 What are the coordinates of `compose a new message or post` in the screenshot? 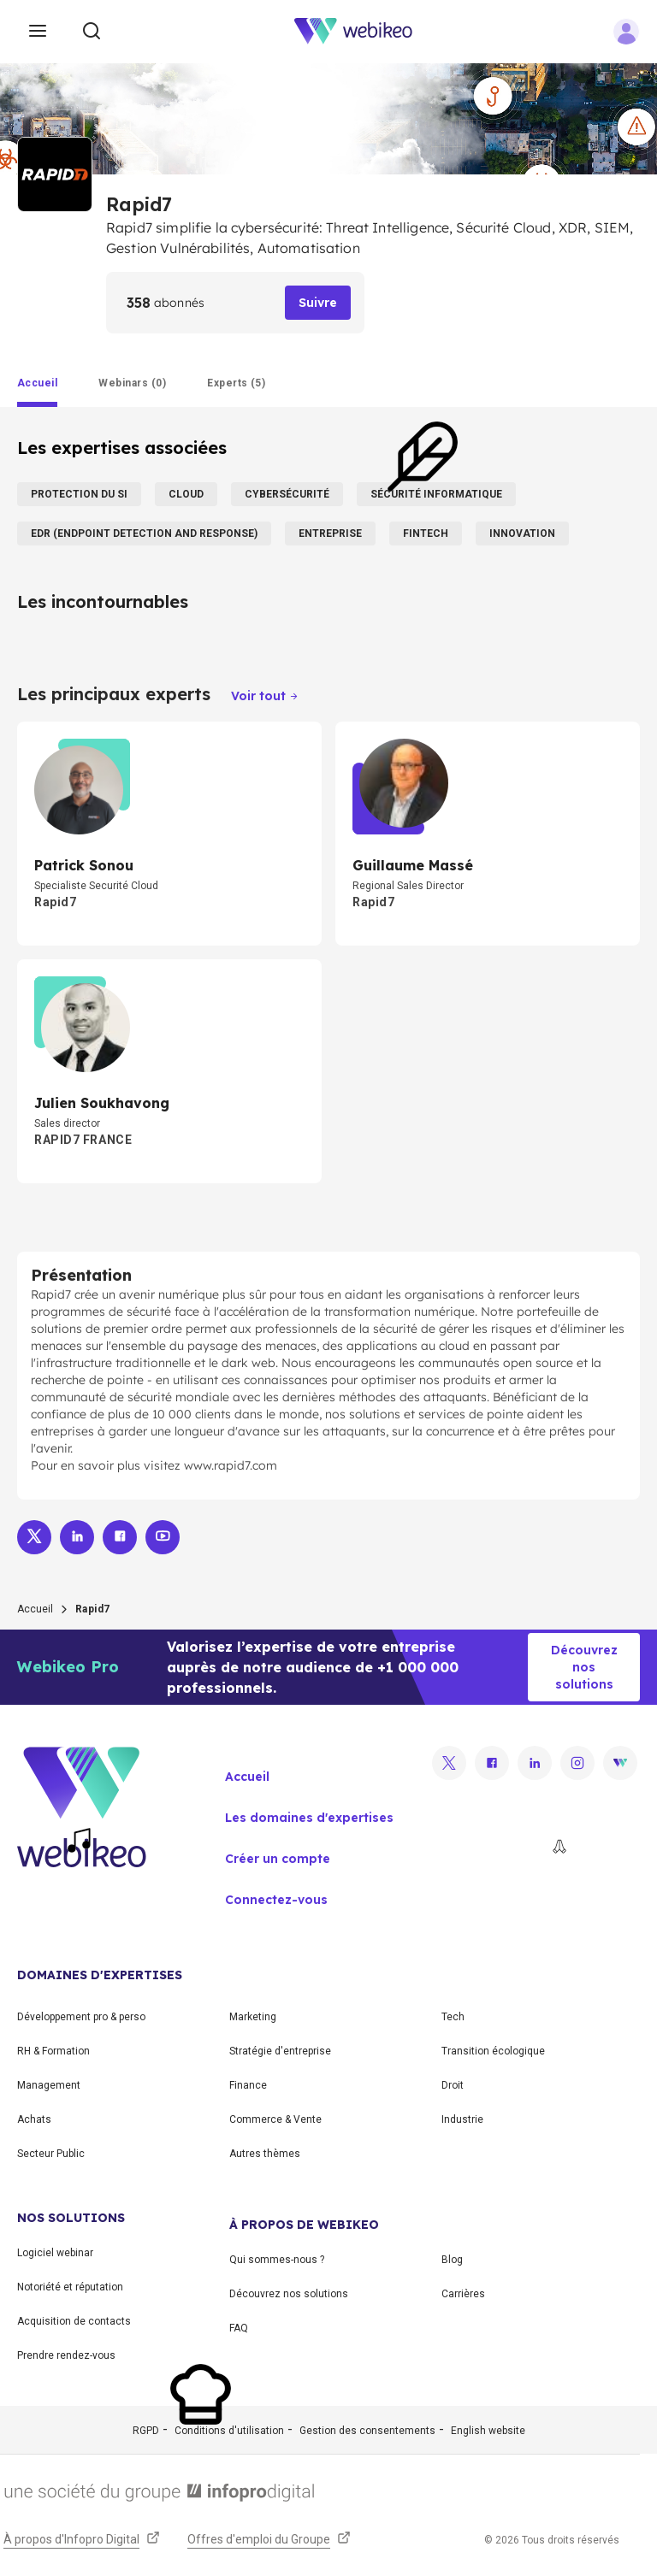 It's located at (421, 457).